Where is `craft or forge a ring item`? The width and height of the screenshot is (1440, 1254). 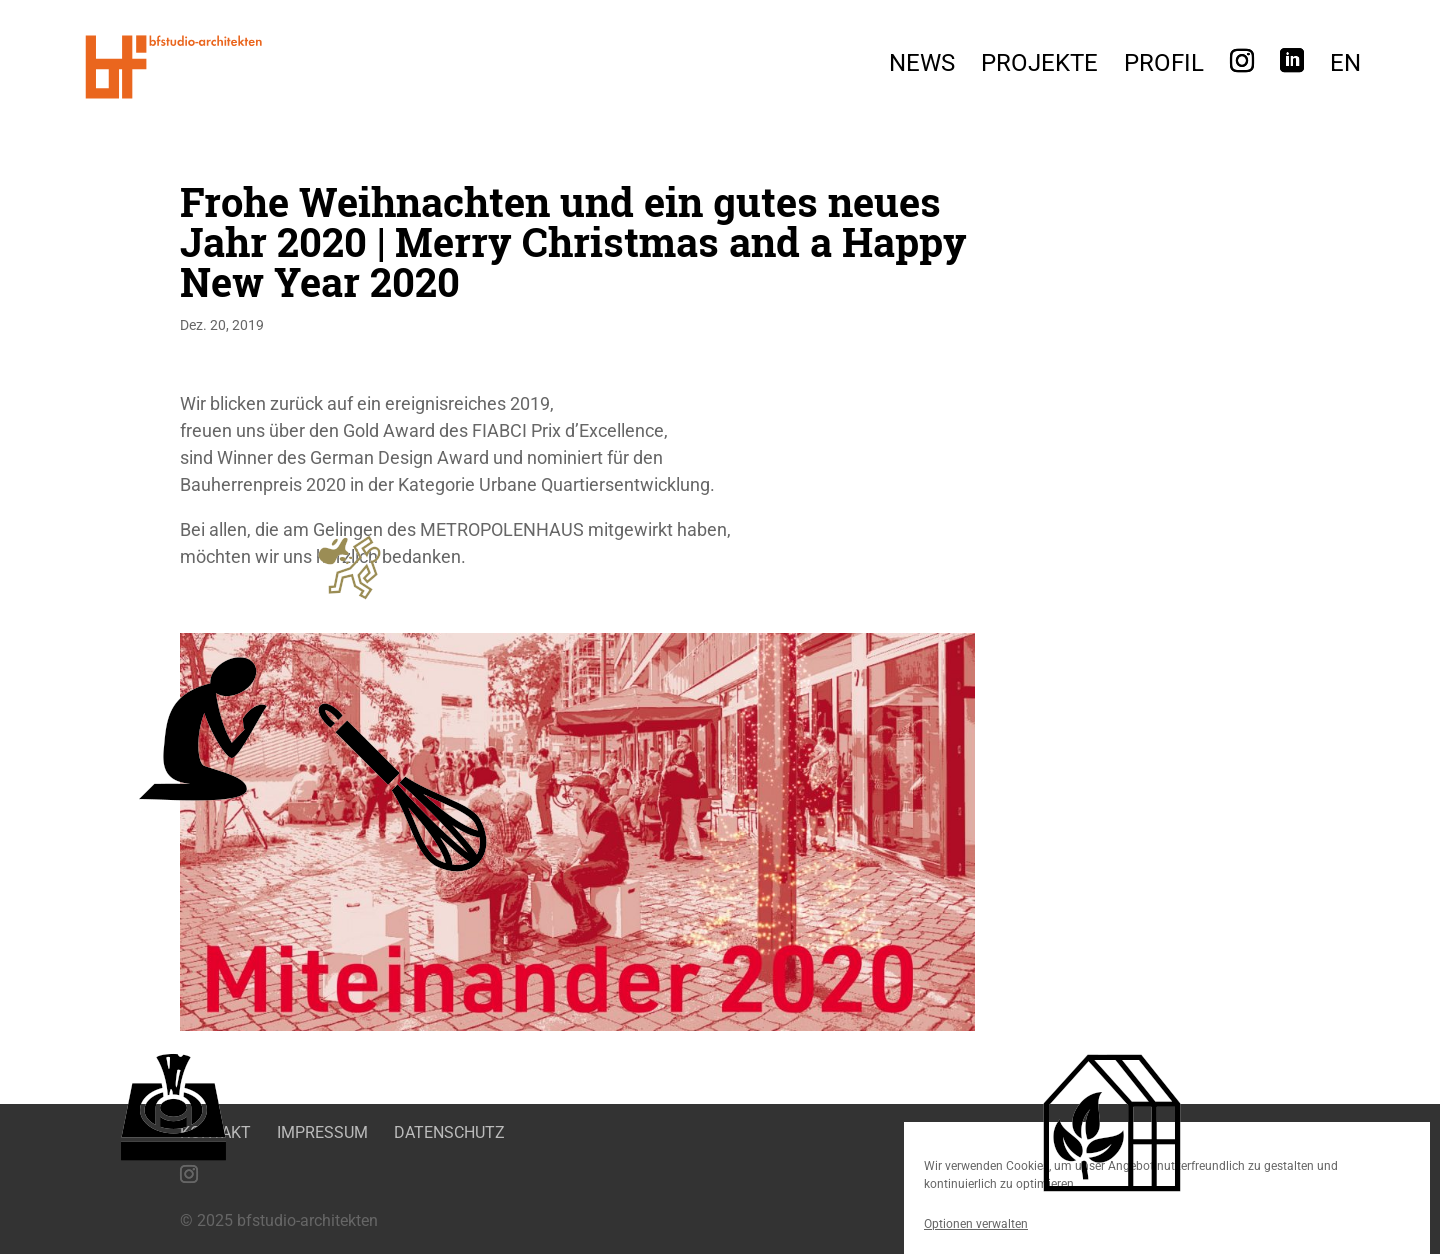
craft or forge a ring item is located at coordinates (173, 1104).